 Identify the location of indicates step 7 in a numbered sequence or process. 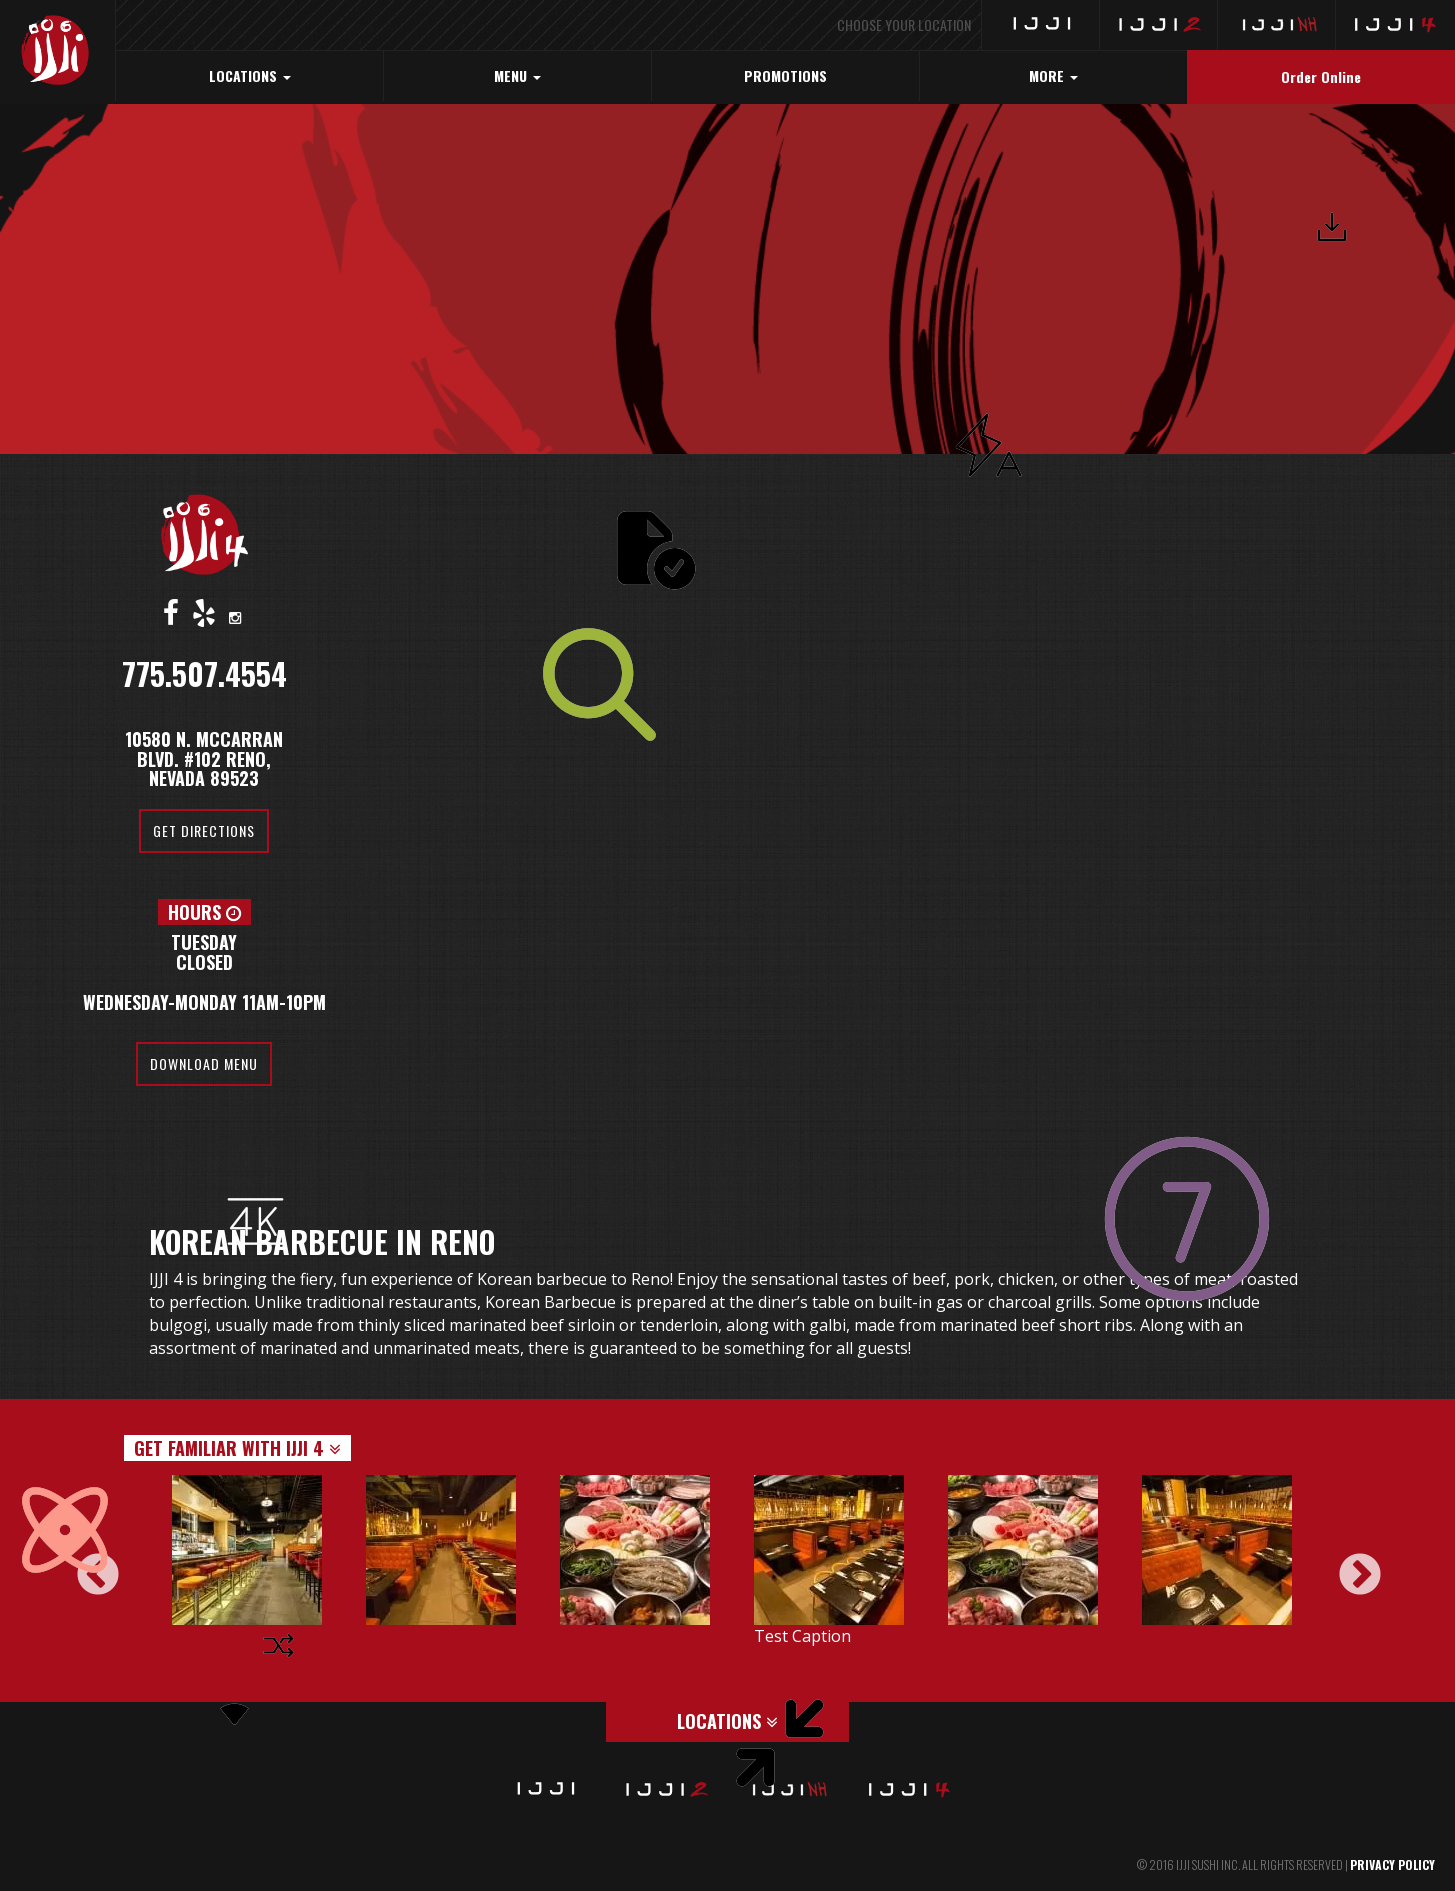
(1187, 1219).